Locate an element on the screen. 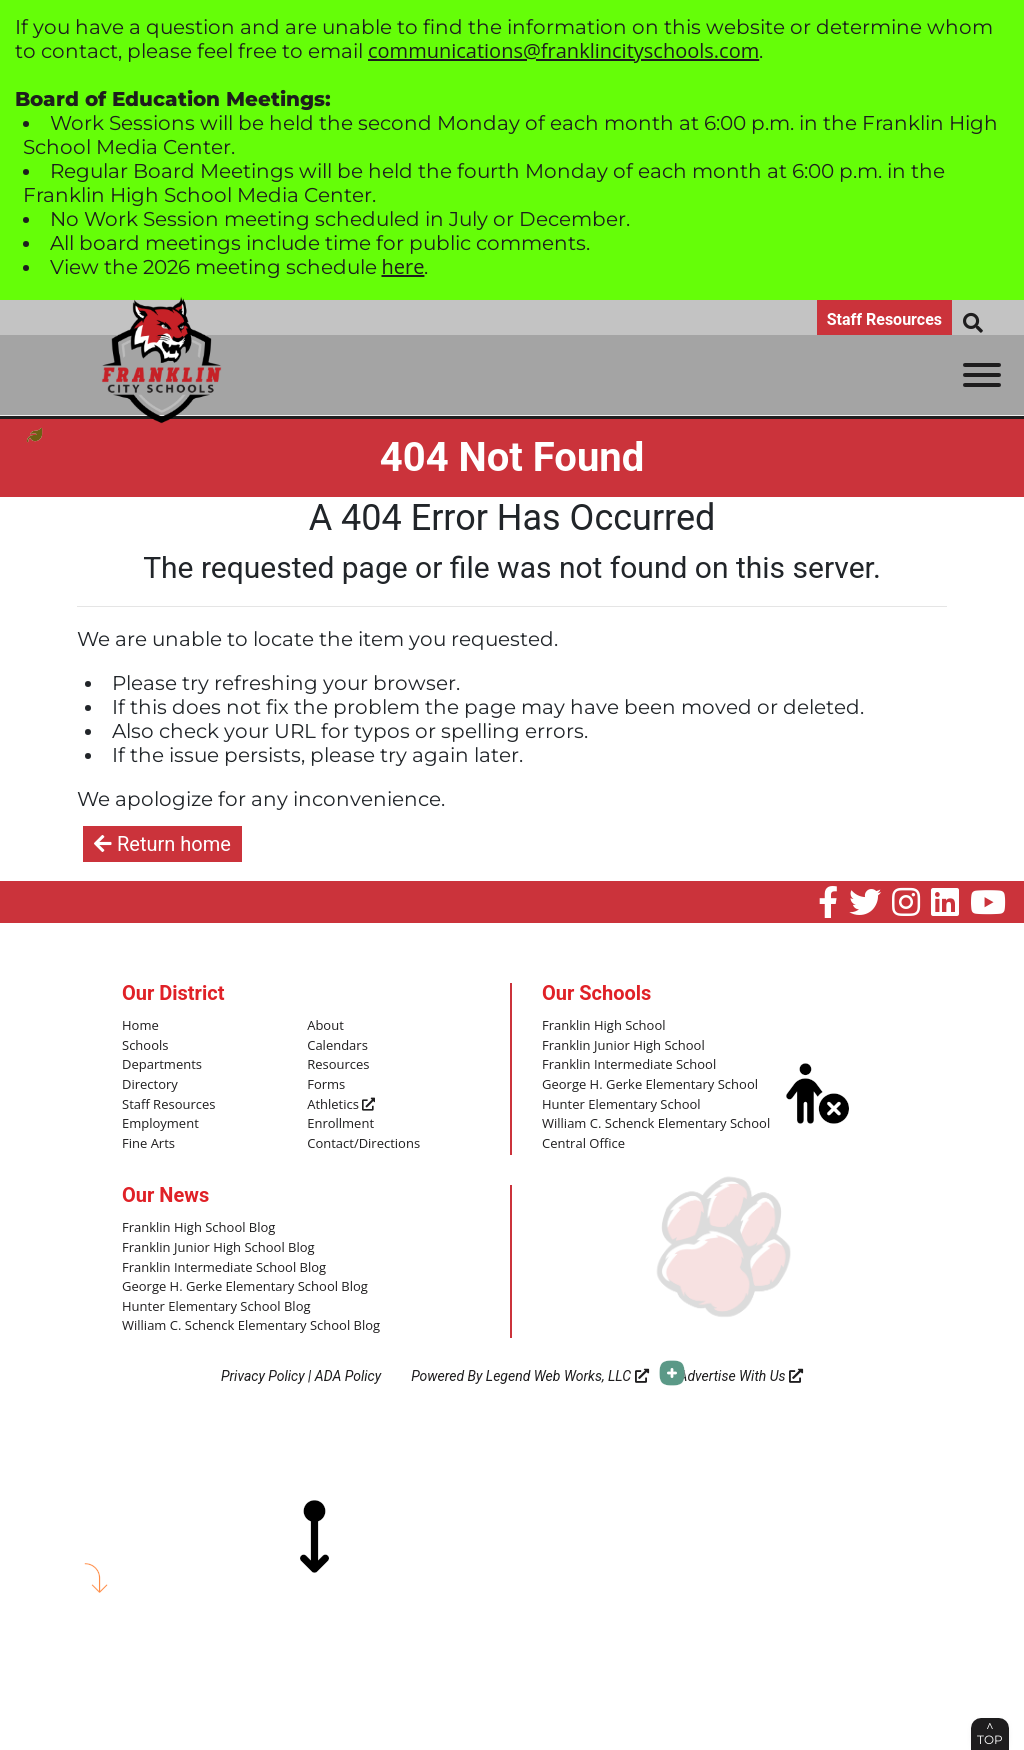  indicates a redirect or forward action is located at coordinates (96, 1578).